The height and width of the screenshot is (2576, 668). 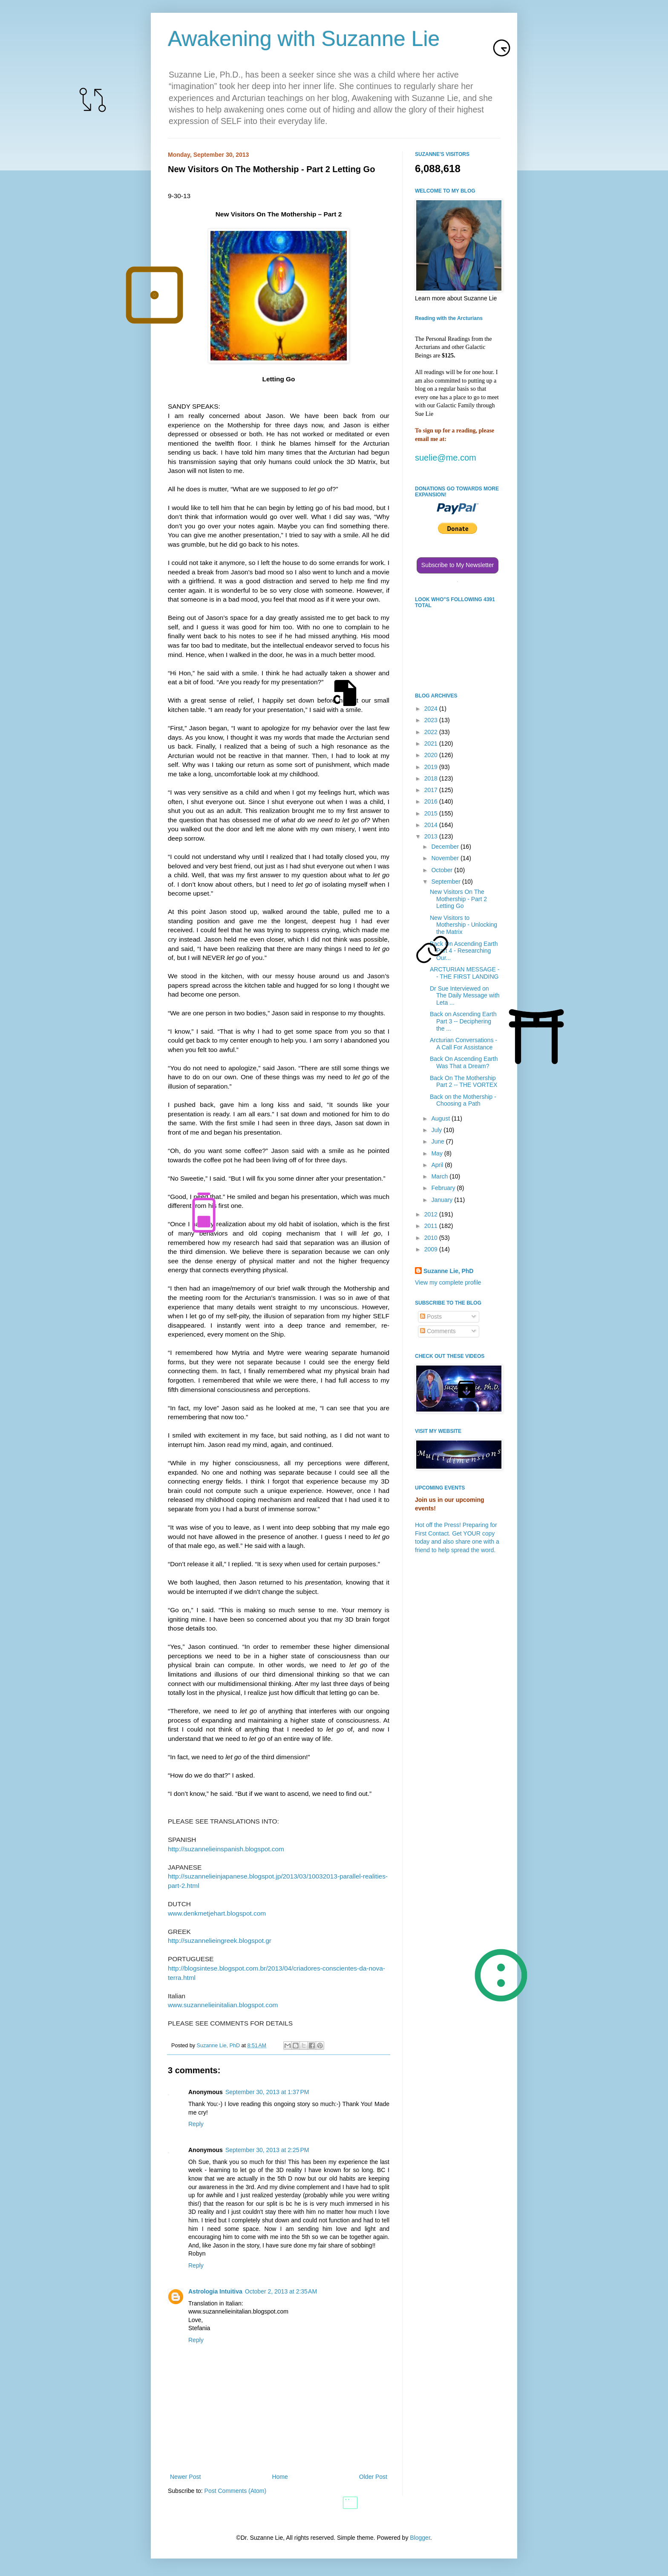 What do you see at coordinates (154, 295) in the screenshot?
I see `roll the dice or generate a random result` at bounding box center [154, 295].